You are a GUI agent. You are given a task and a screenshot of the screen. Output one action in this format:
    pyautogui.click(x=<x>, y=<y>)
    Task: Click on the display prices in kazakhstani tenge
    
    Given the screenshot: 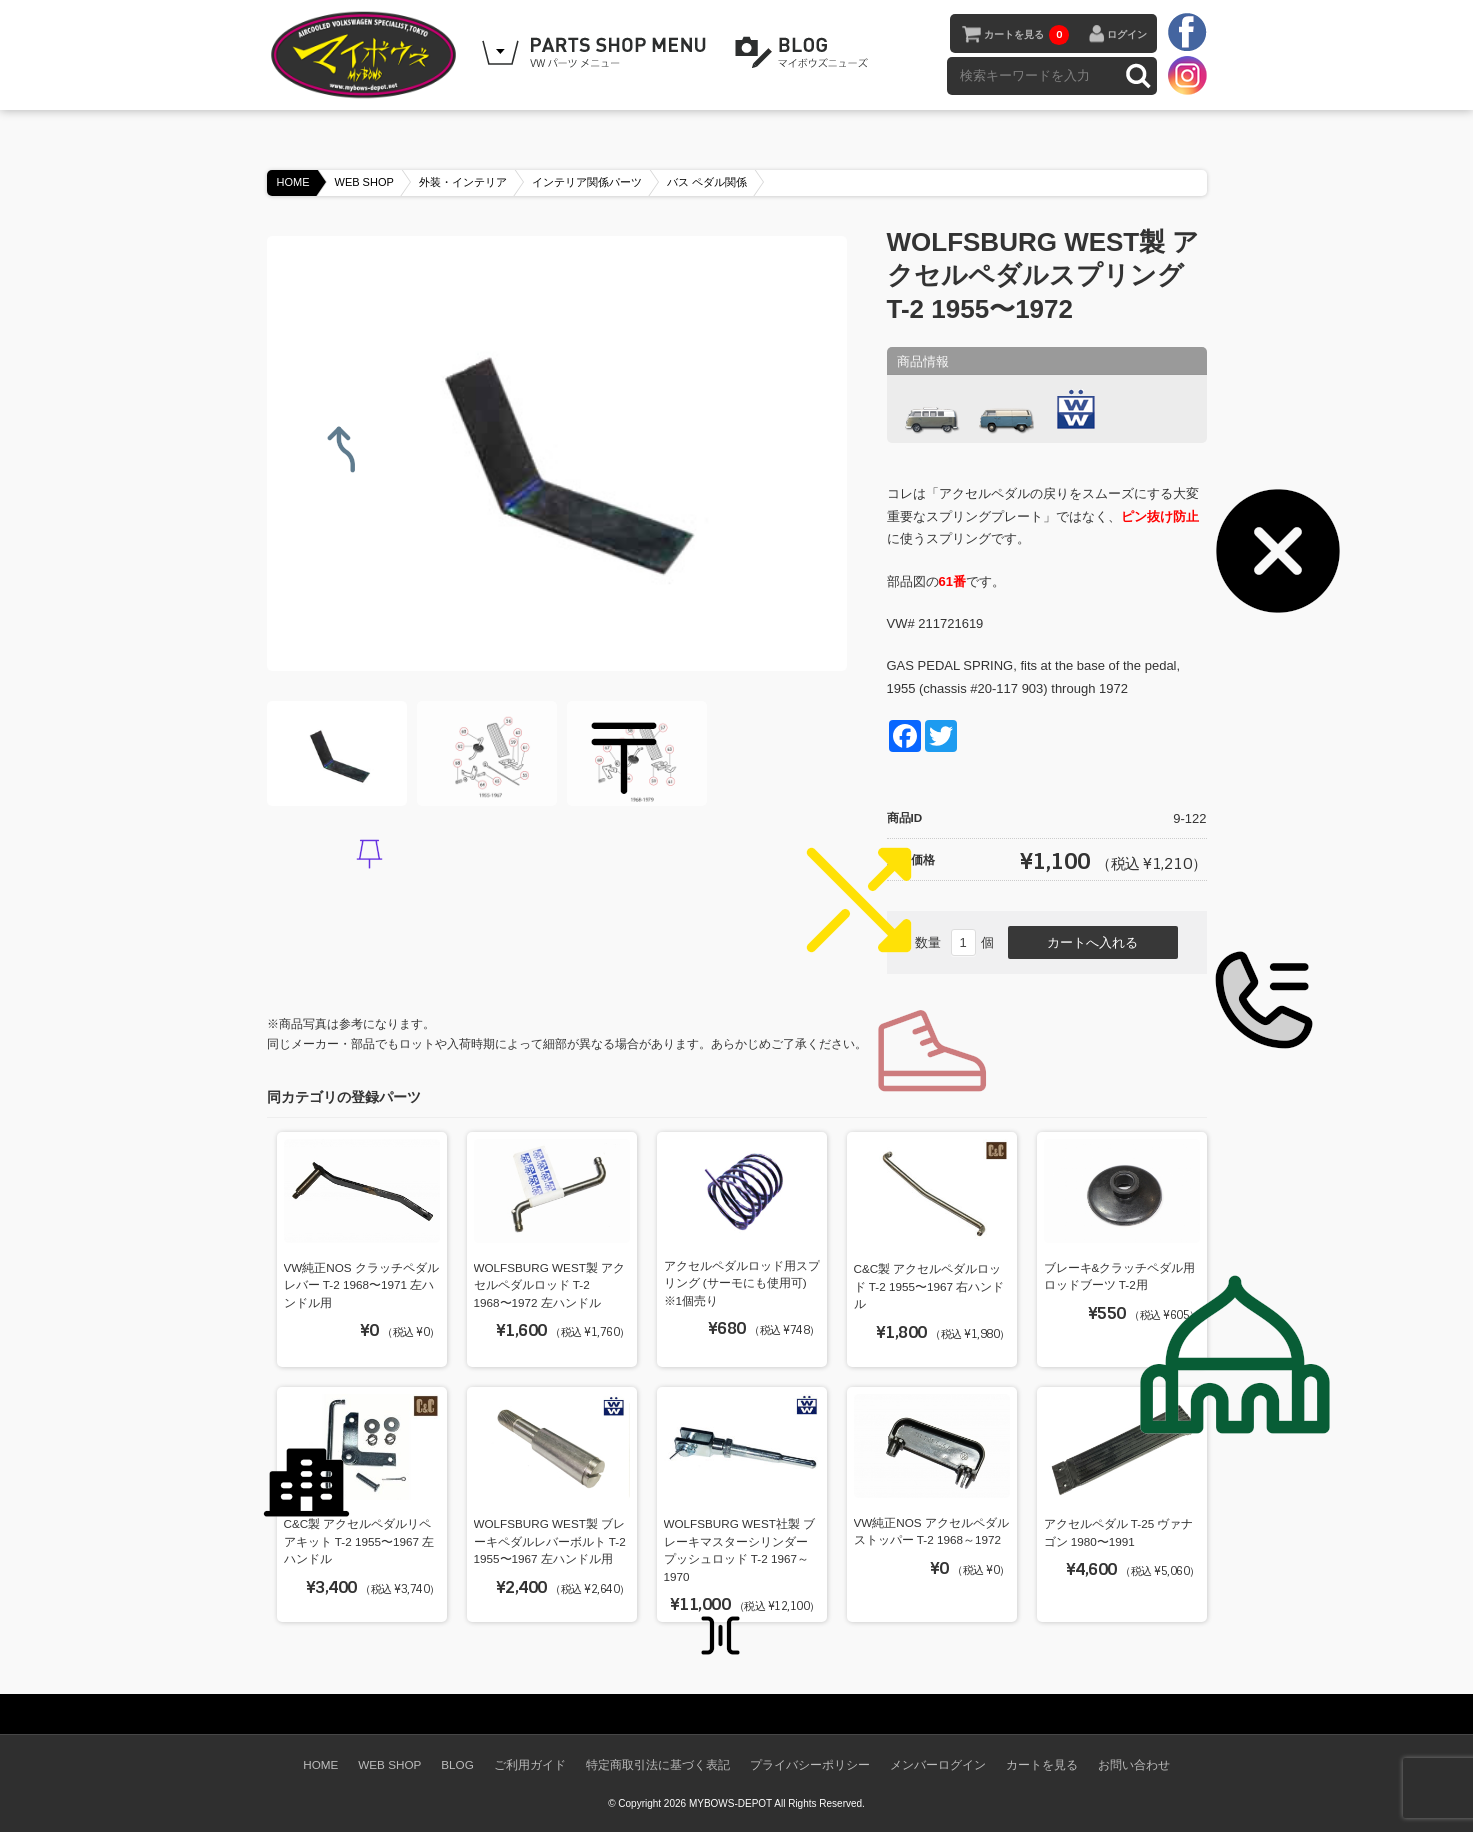 What is the action you would take?
    pyautogui.click(x=624, y=755)
    